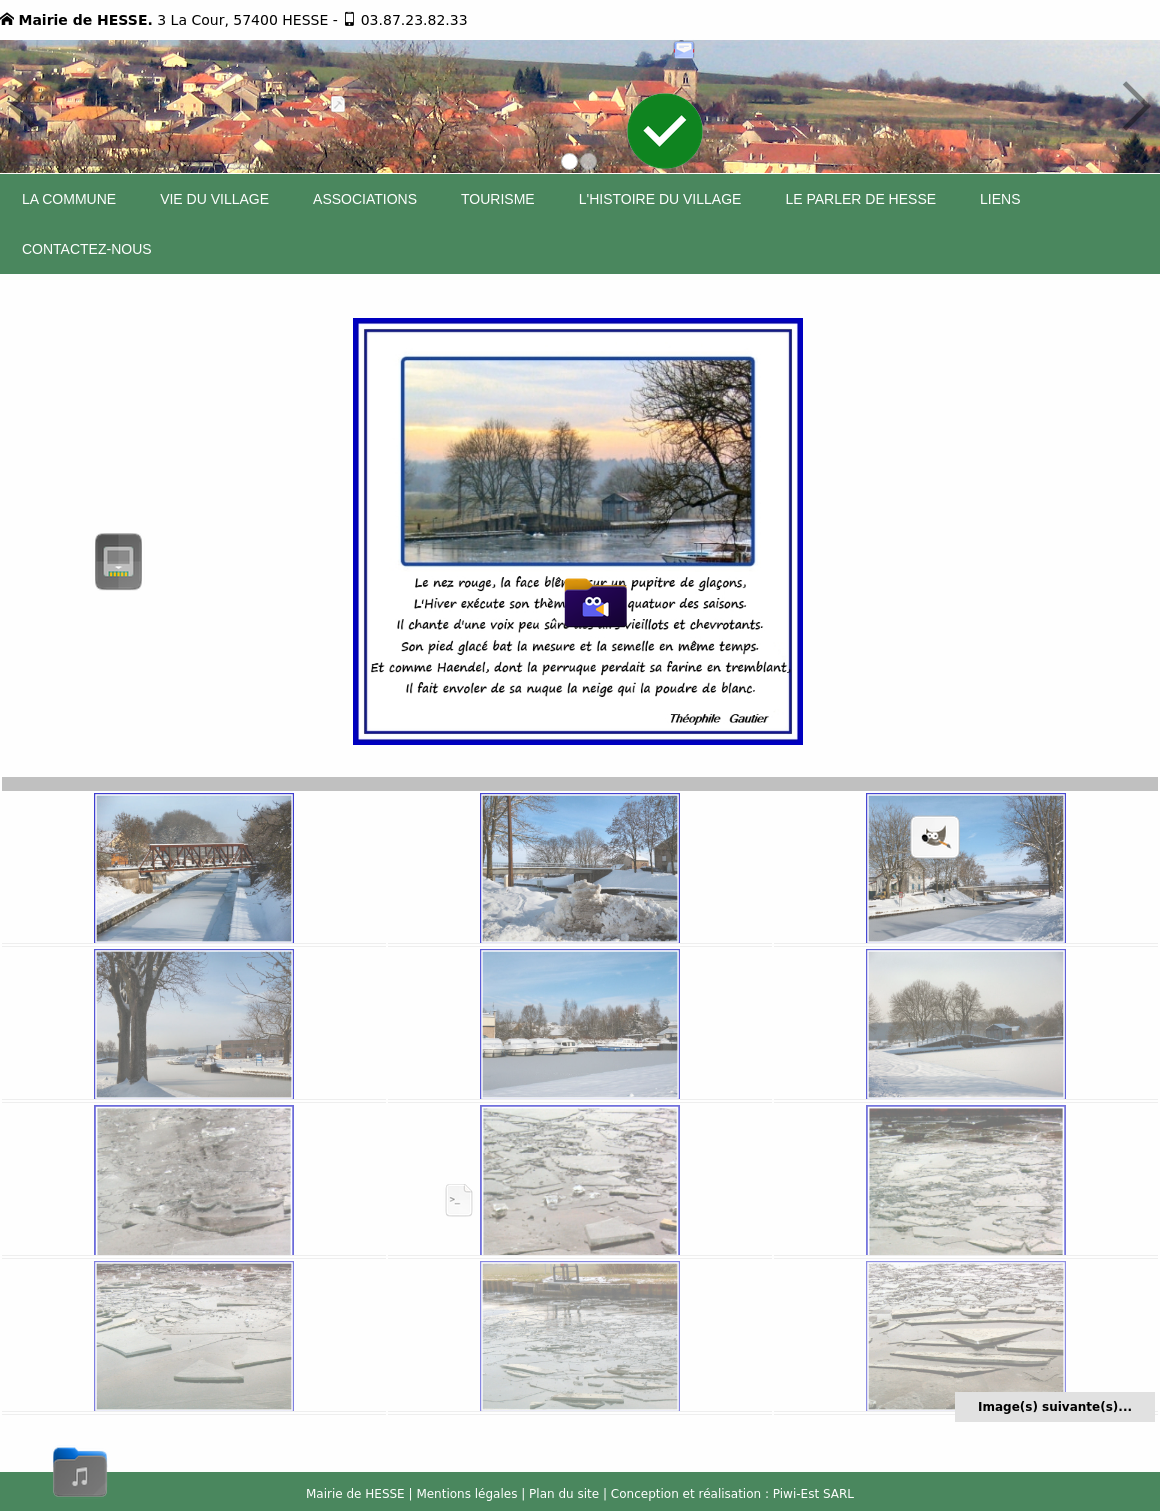 The height and width of the screenshot is (1511, 1160). What do you see at coordinates (80, 1472) in the screenshot?
I see `open your music folder` at bounding box center [80, 1472].